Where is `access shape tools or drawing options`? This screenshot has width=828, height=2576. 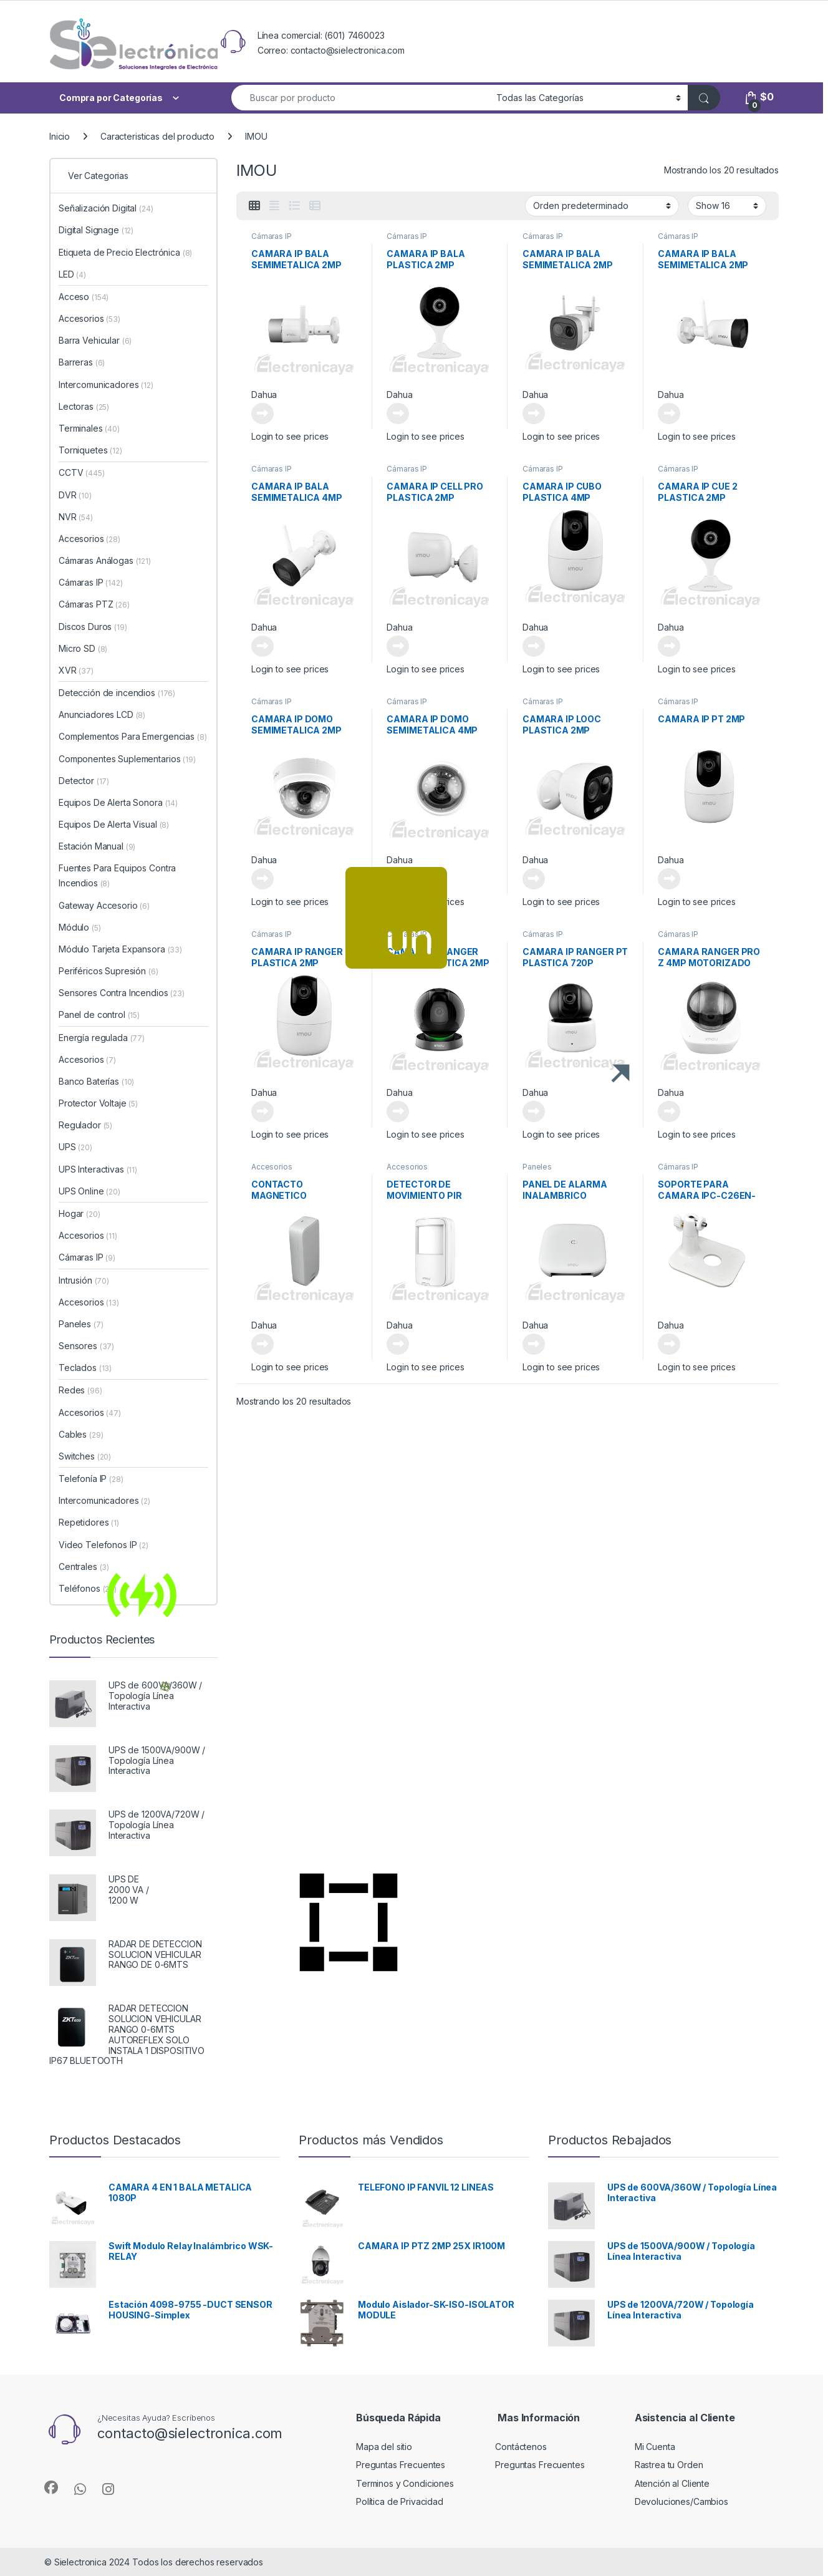 access shape tools or drawing options is located at coordinates (349, 1922).